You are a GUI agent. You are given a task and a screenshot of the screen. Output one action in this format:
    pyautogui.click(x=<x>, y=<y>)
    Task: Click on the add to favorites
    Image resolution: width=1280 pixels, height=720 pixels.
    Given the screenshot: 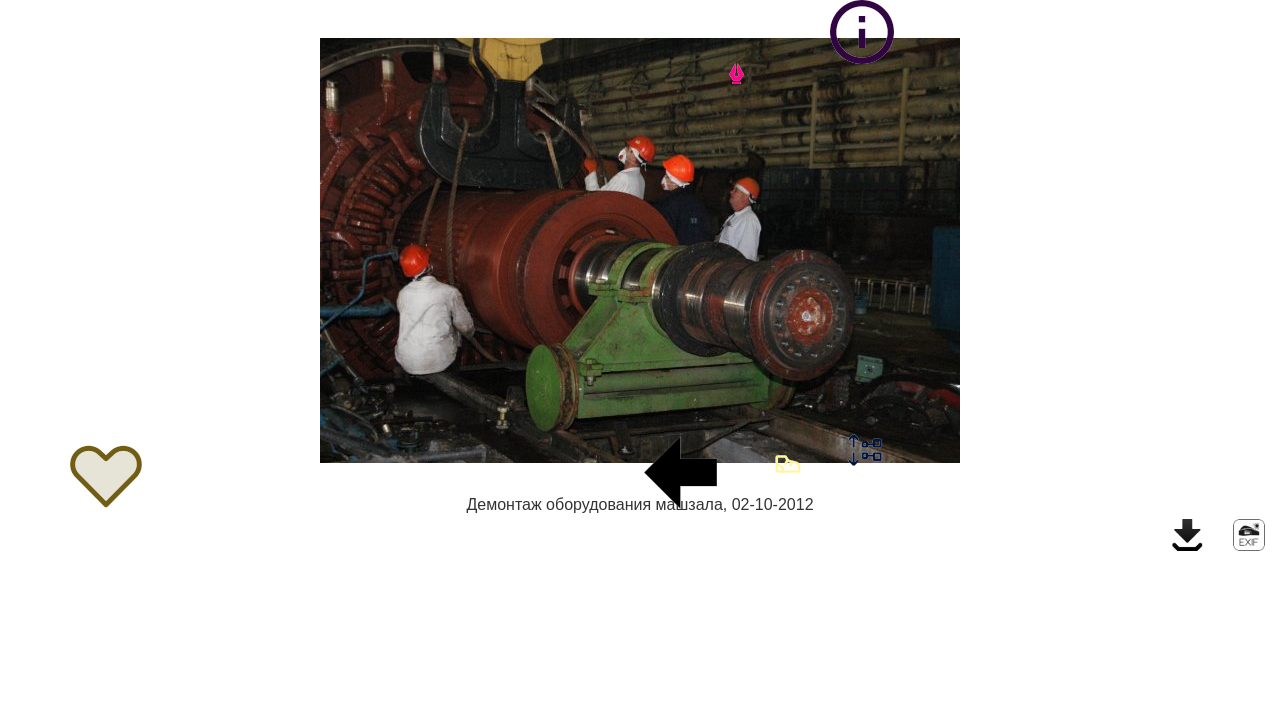 What is the action you would take?
    pyautogui.click(x=106, y=474)
    